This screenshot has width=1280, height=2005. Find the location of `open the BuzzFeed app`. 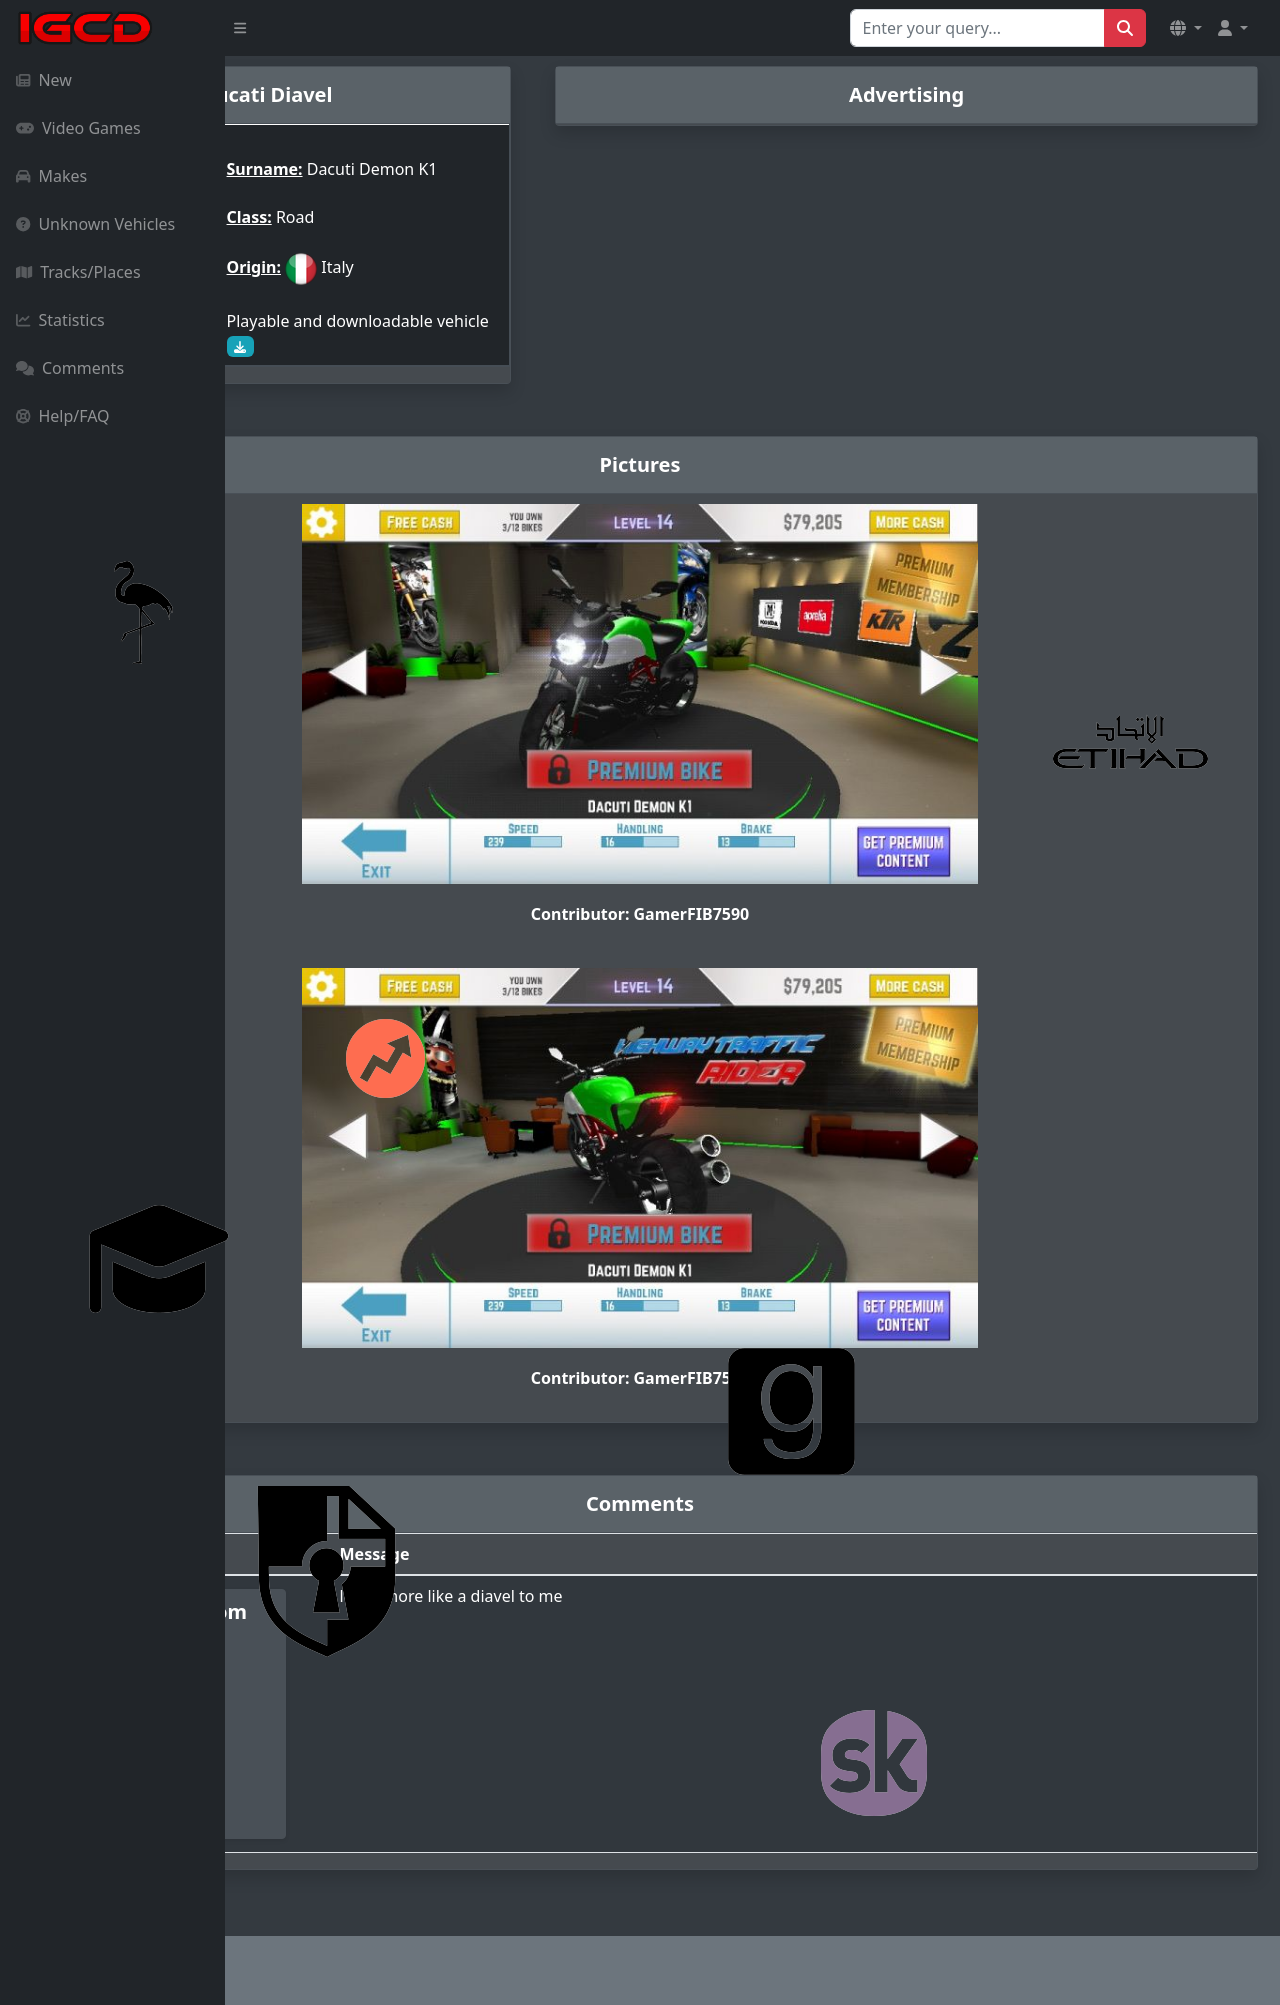

open the BuzzFeed app is located at coordinates (385, 1058).